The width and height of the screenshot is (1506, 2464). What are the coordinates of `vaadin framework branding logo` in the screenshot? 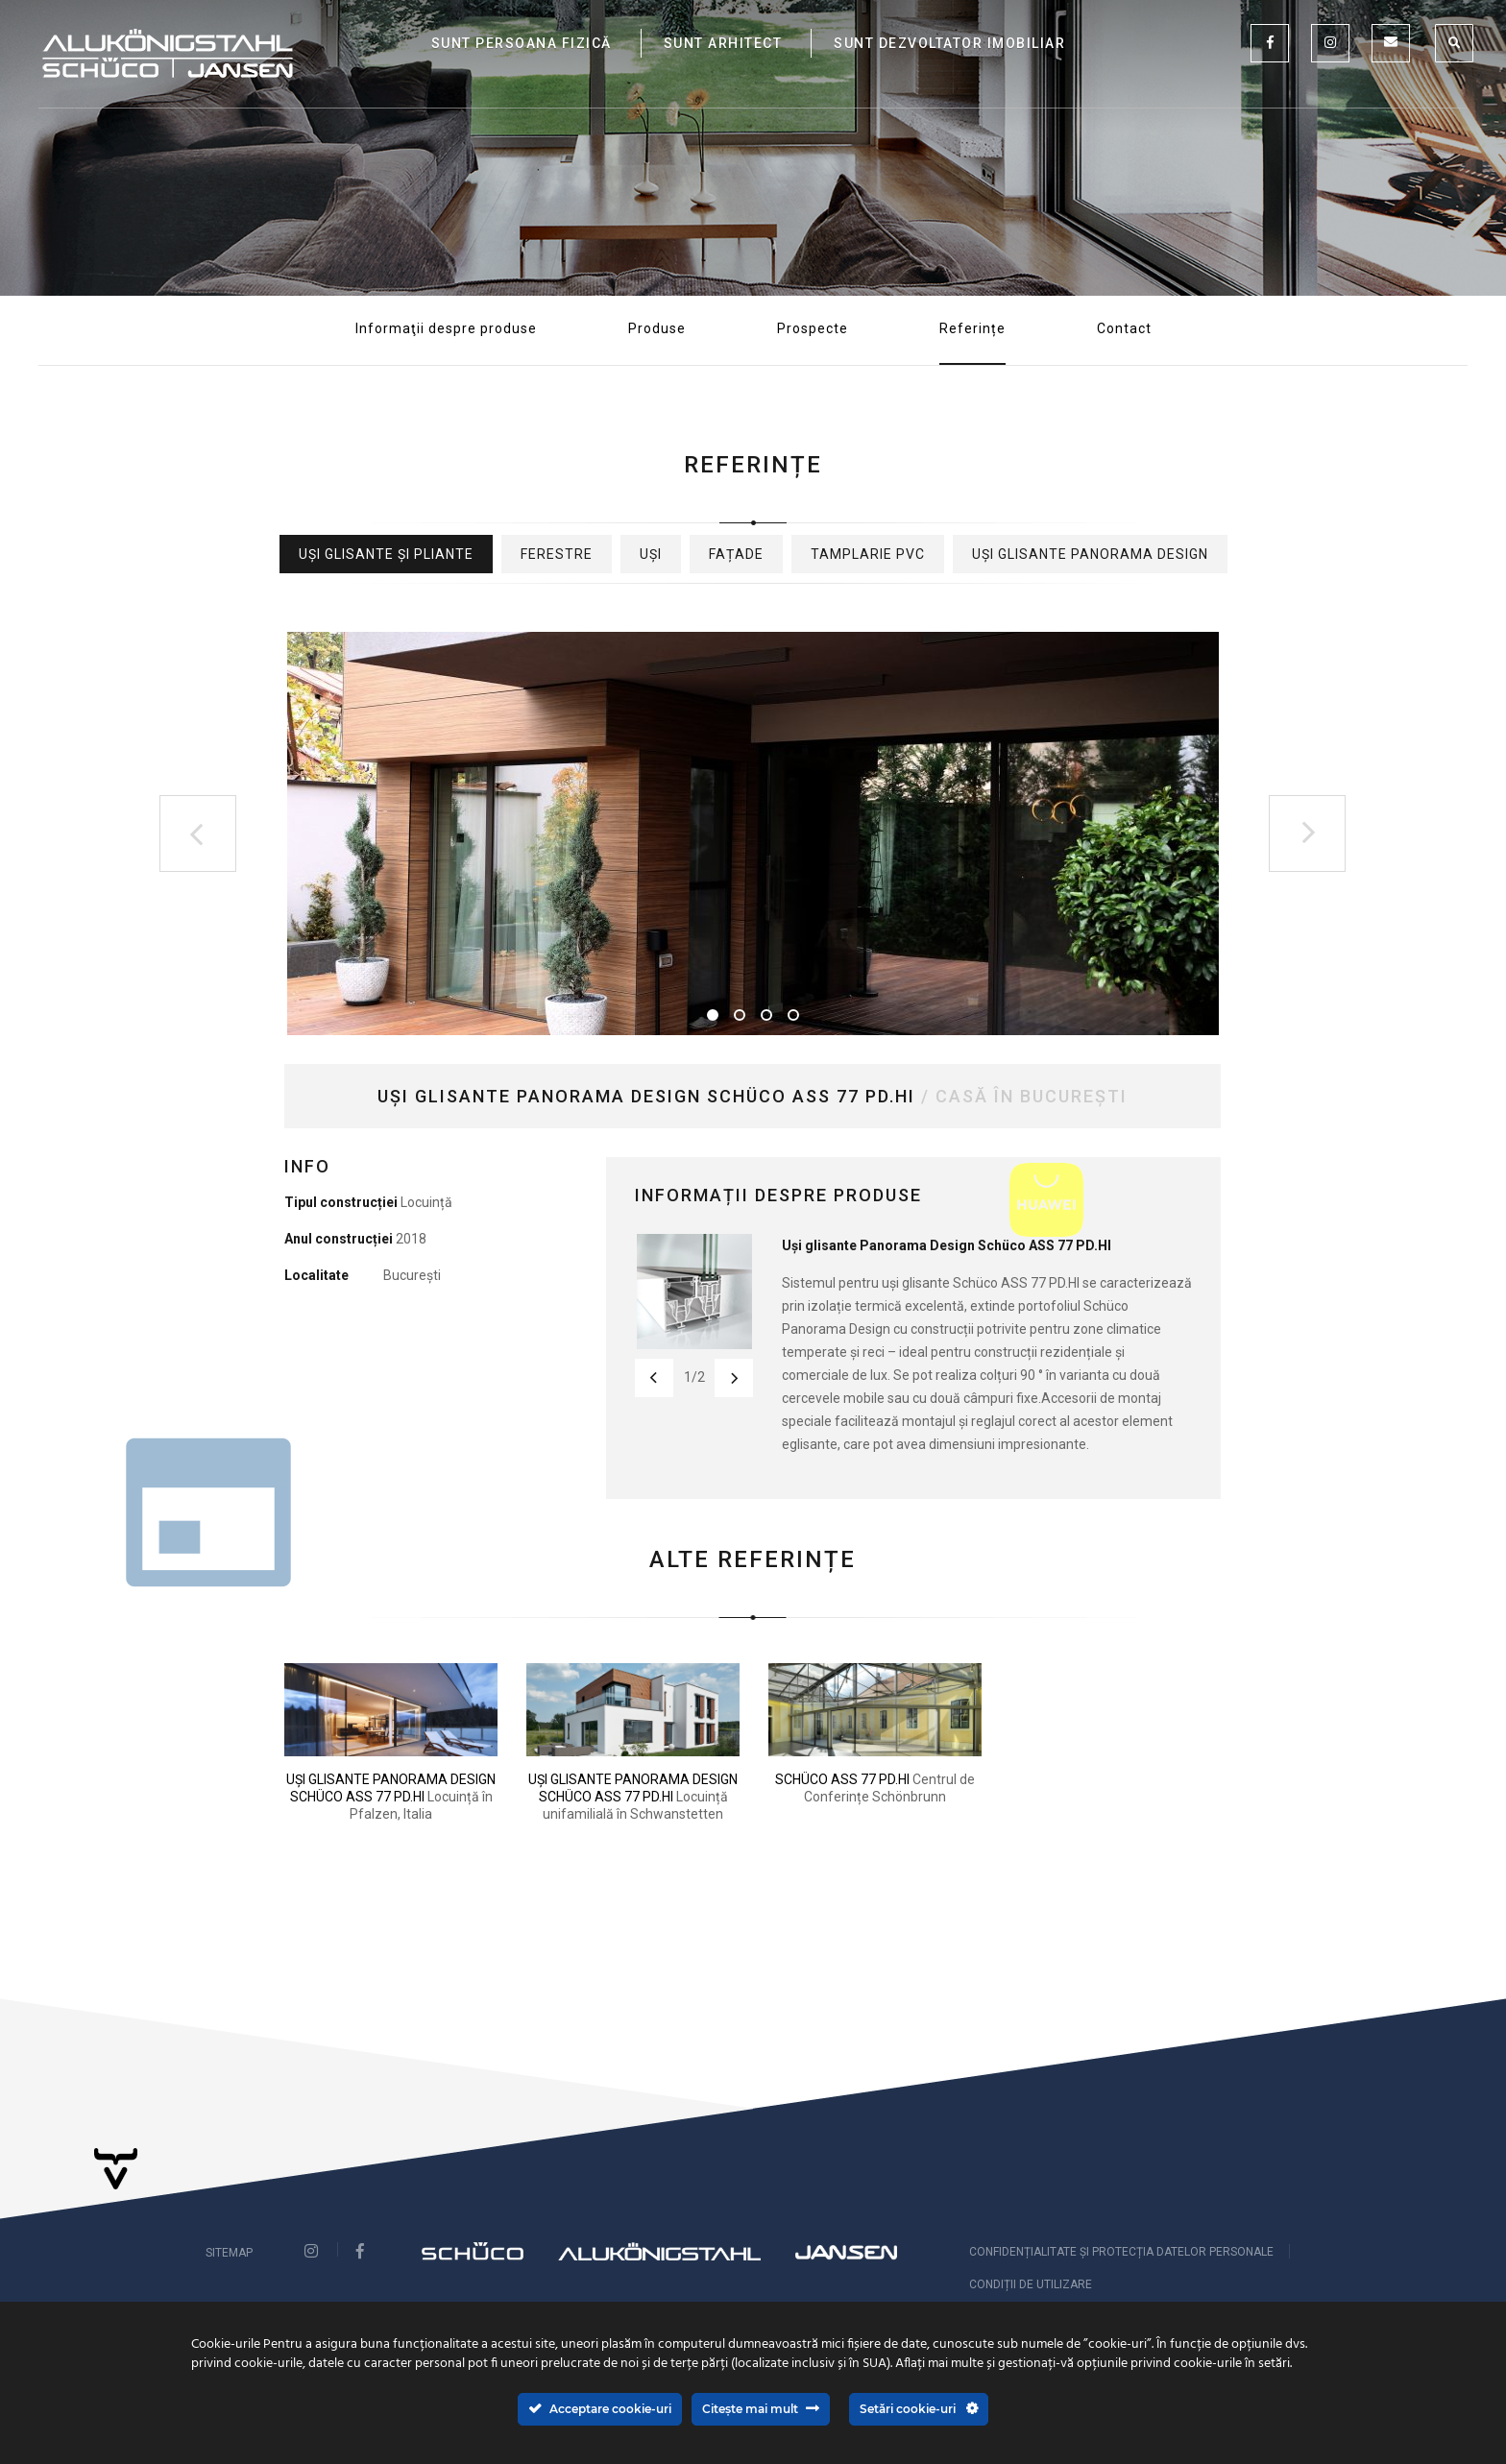 It's located at (115, 2168).